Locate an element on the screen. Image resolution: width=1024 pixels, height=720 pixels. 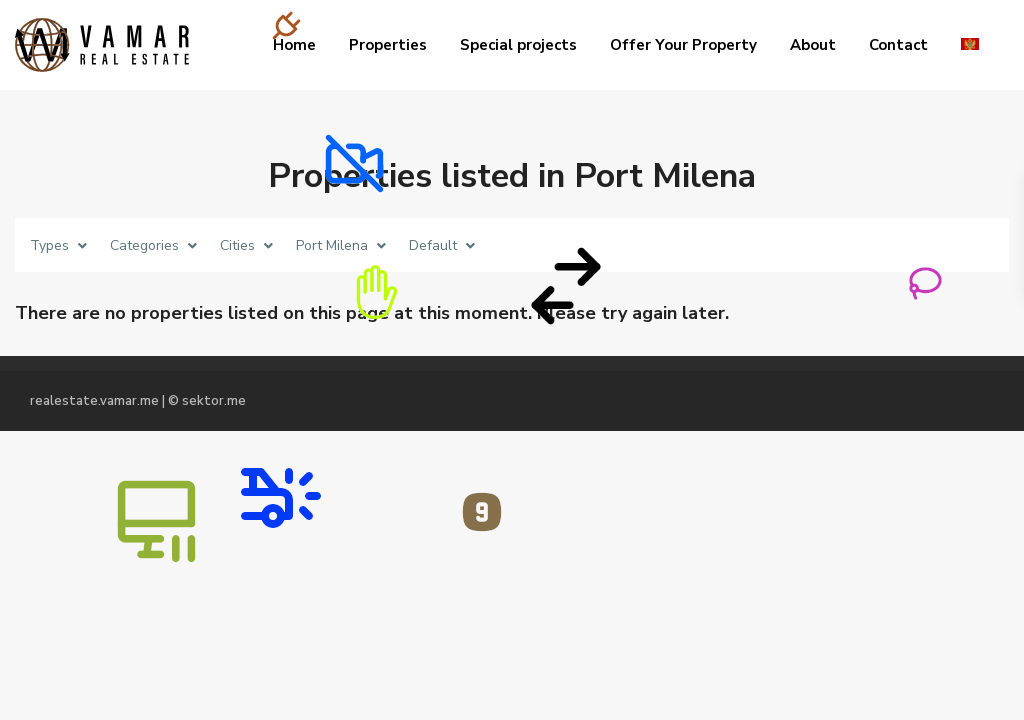
swap or exchange items is located at coordinates (566, 286).